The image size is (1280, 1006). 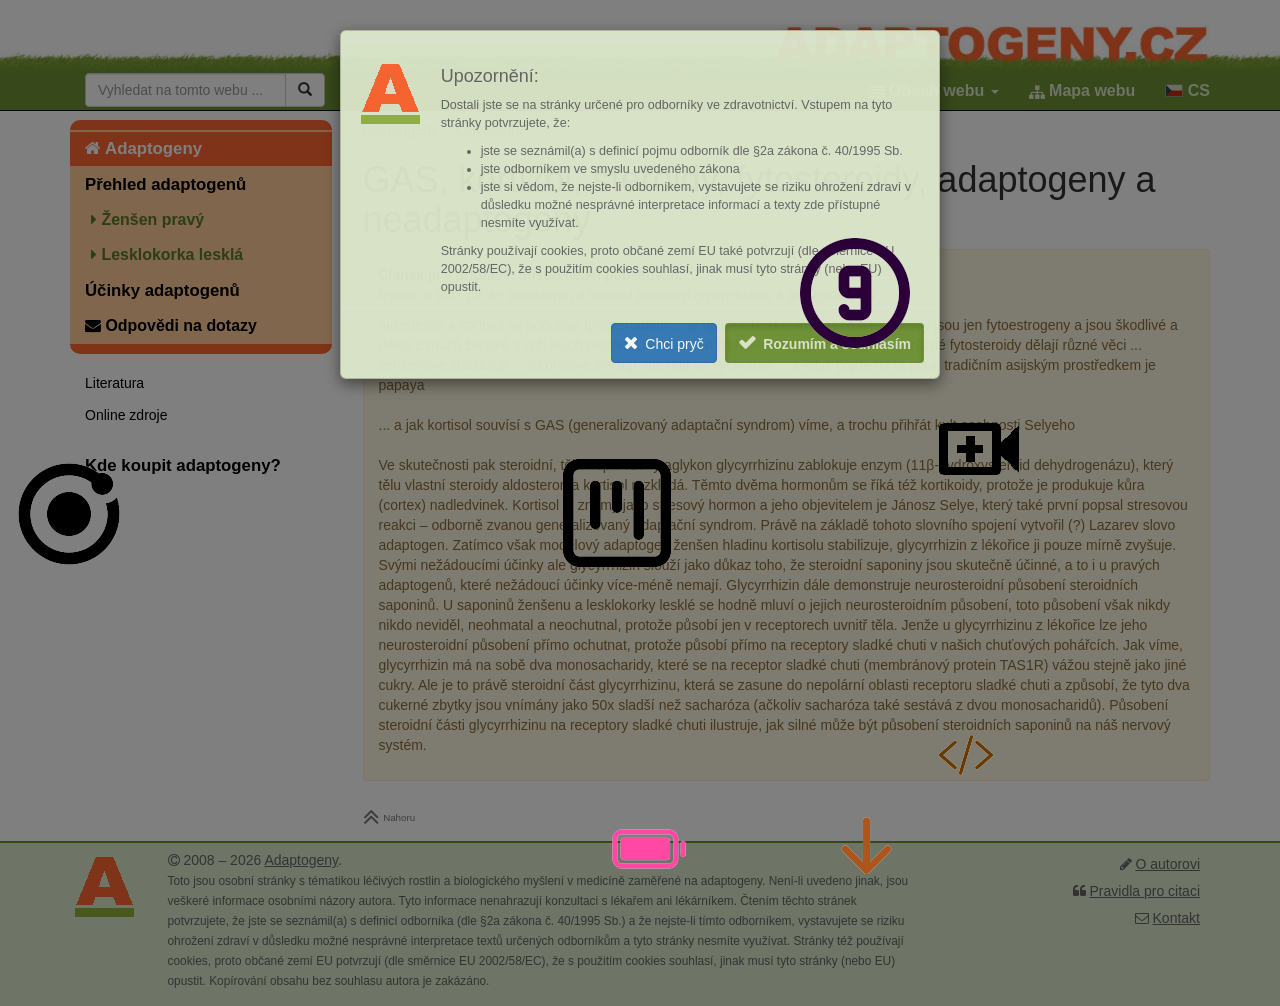 I want to click on view or edit source code, so click(x=966, y=755).